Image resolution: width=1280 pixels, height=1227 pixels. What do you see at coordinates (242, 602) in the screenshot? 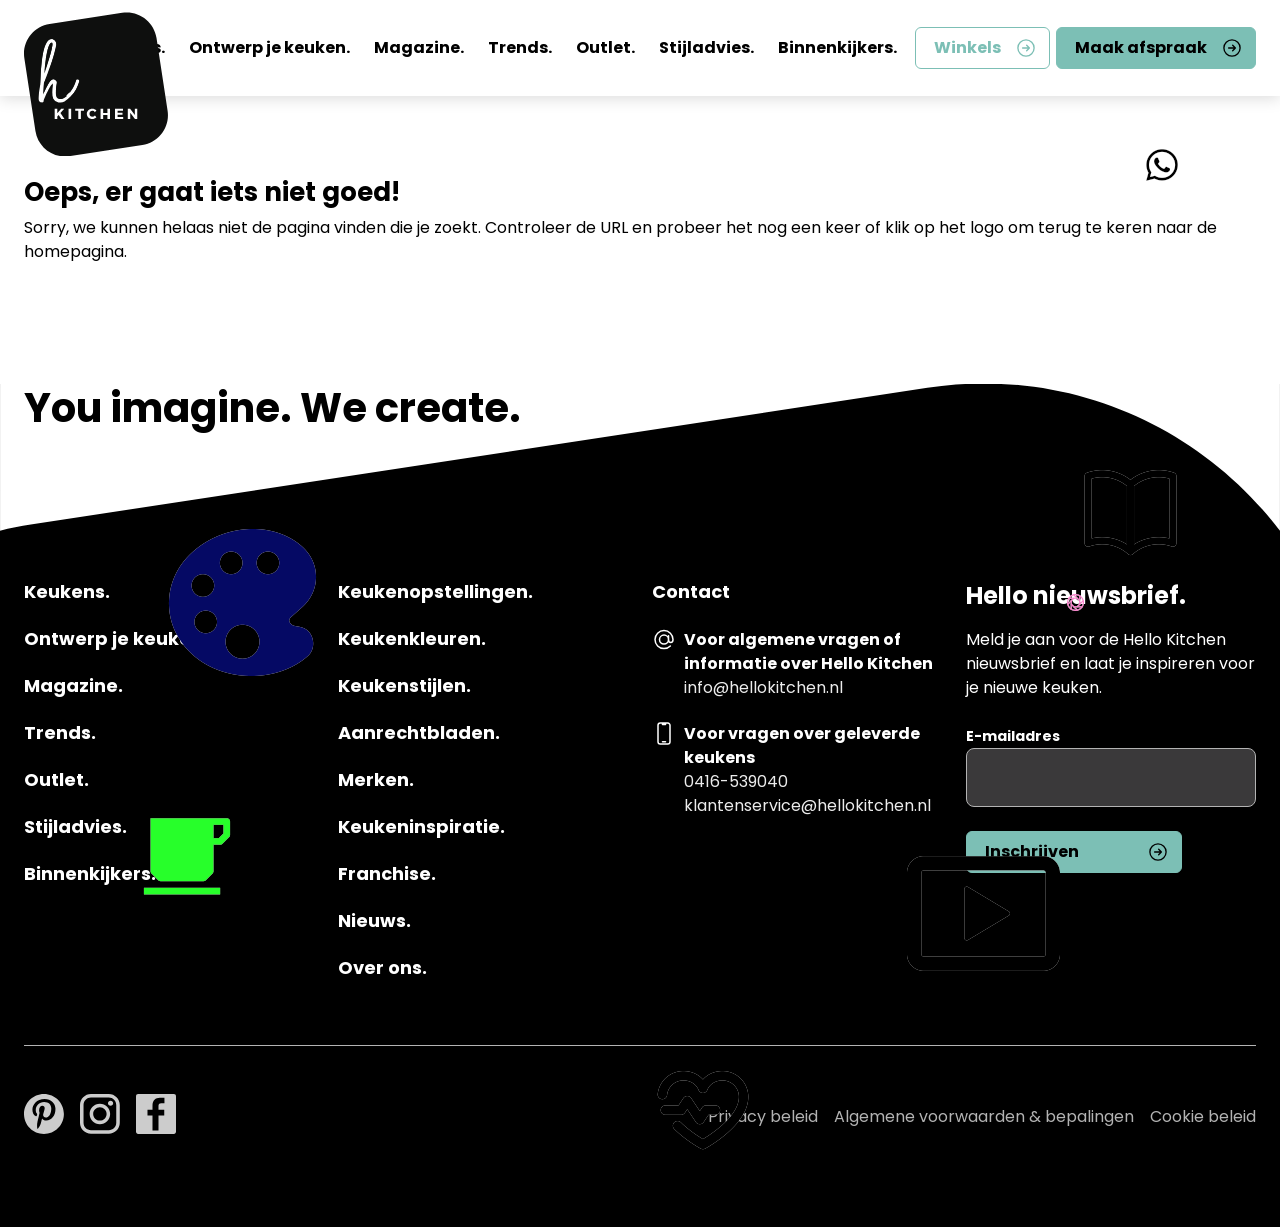
I see `open color picker or theme settings` at bounding box center [242, 602].